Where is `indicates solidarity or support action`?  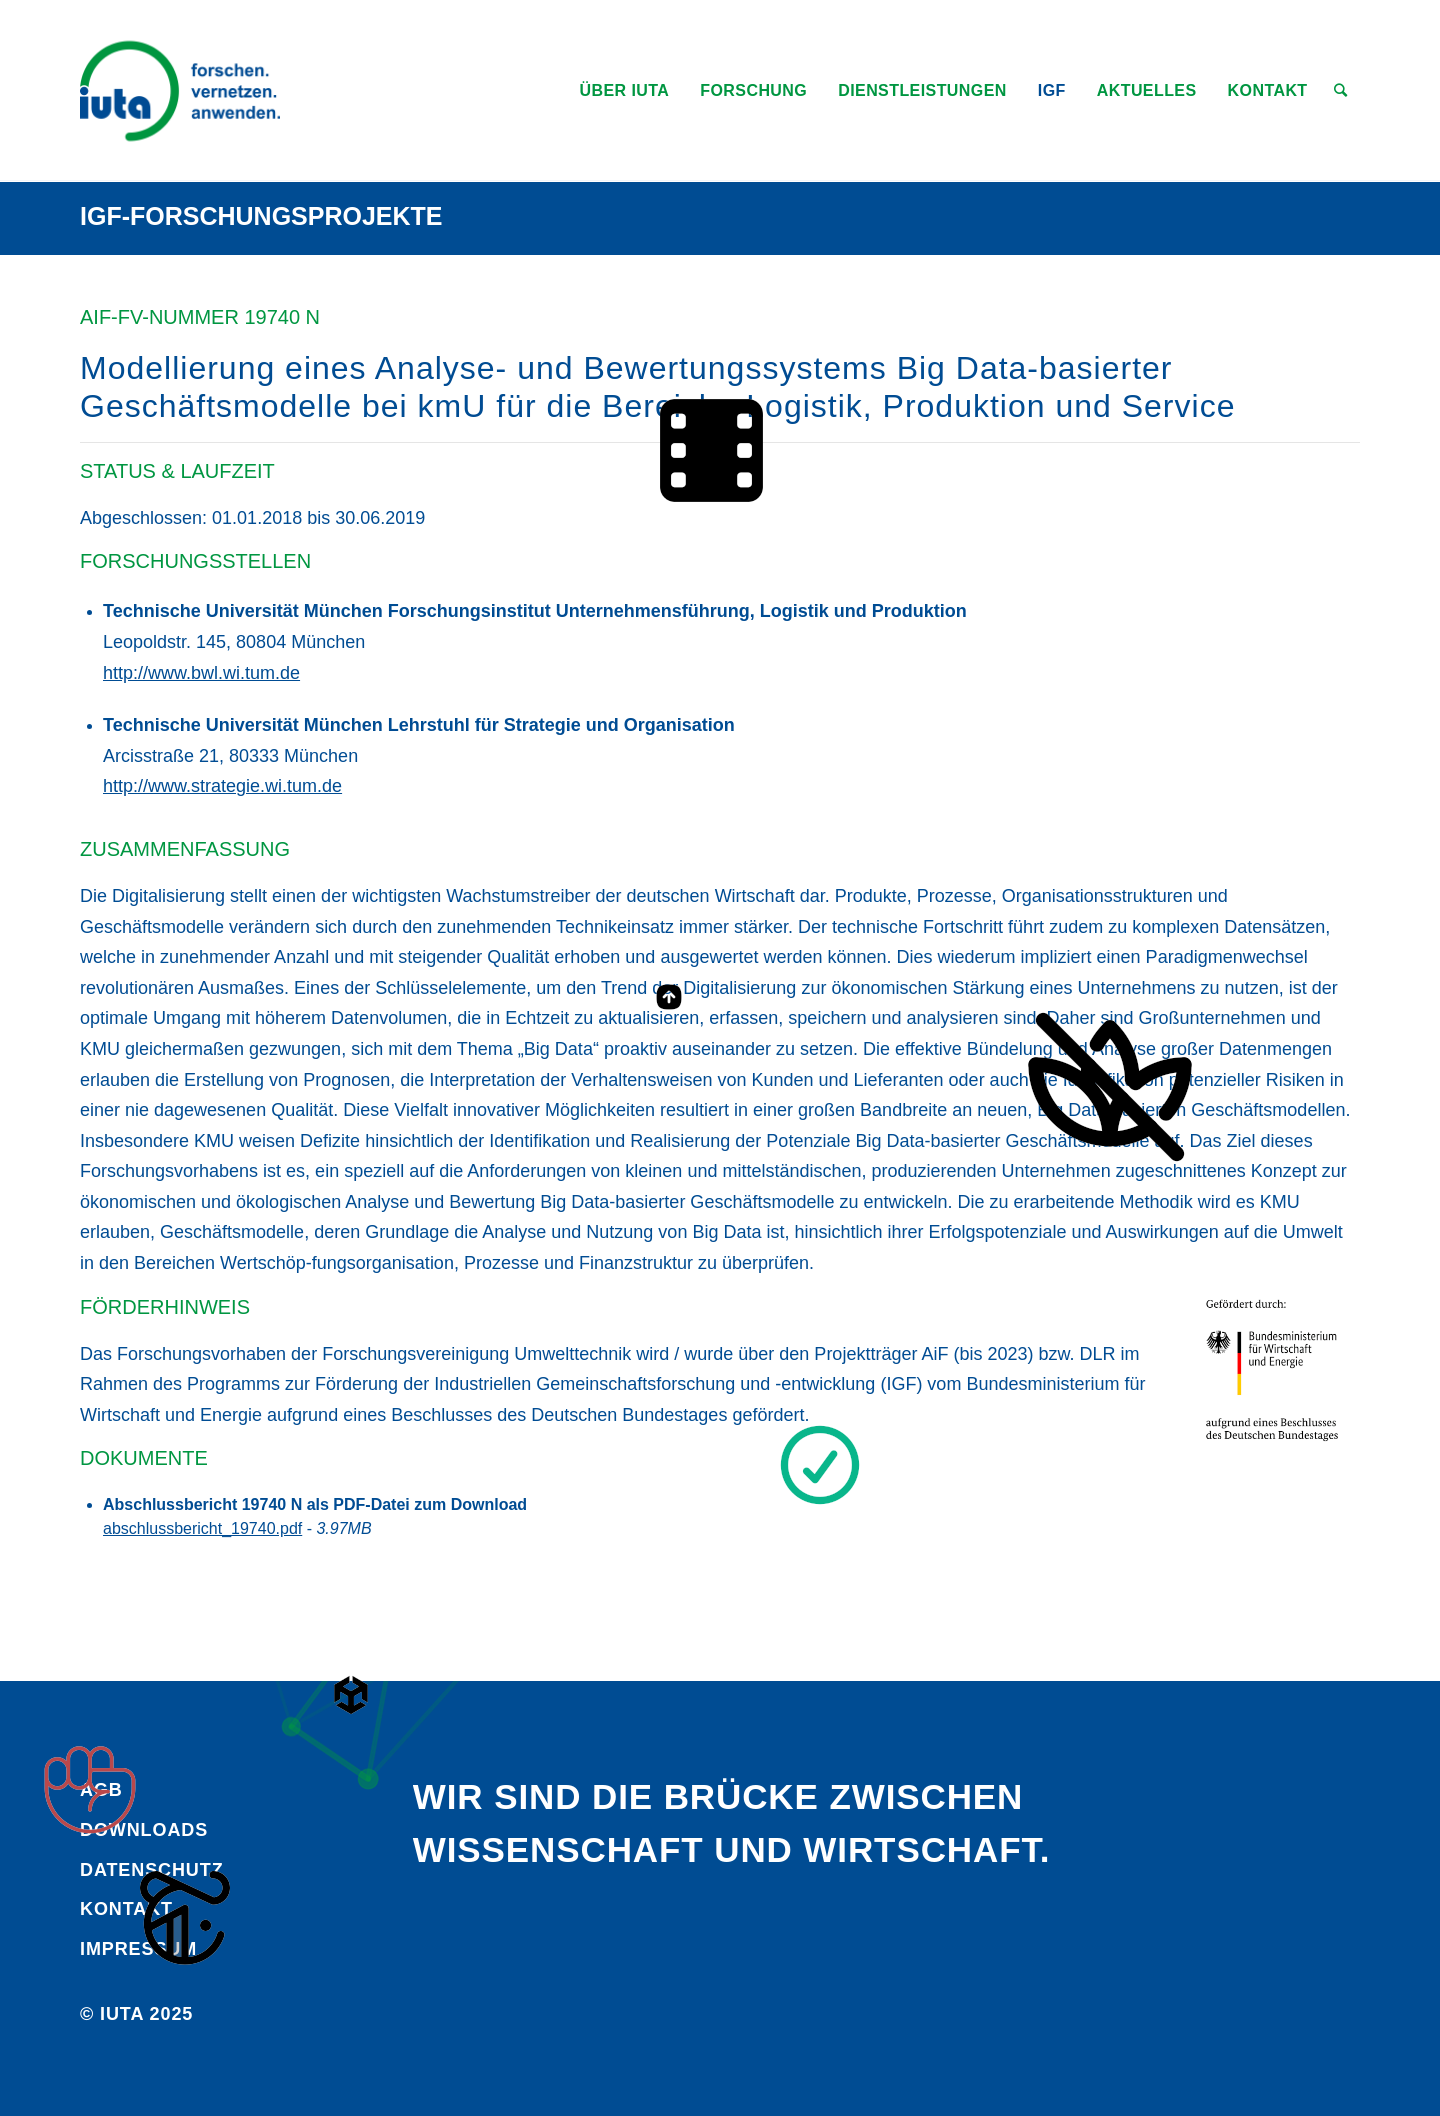
indicates solidarity or support action is located at coordinates (90, 1788).